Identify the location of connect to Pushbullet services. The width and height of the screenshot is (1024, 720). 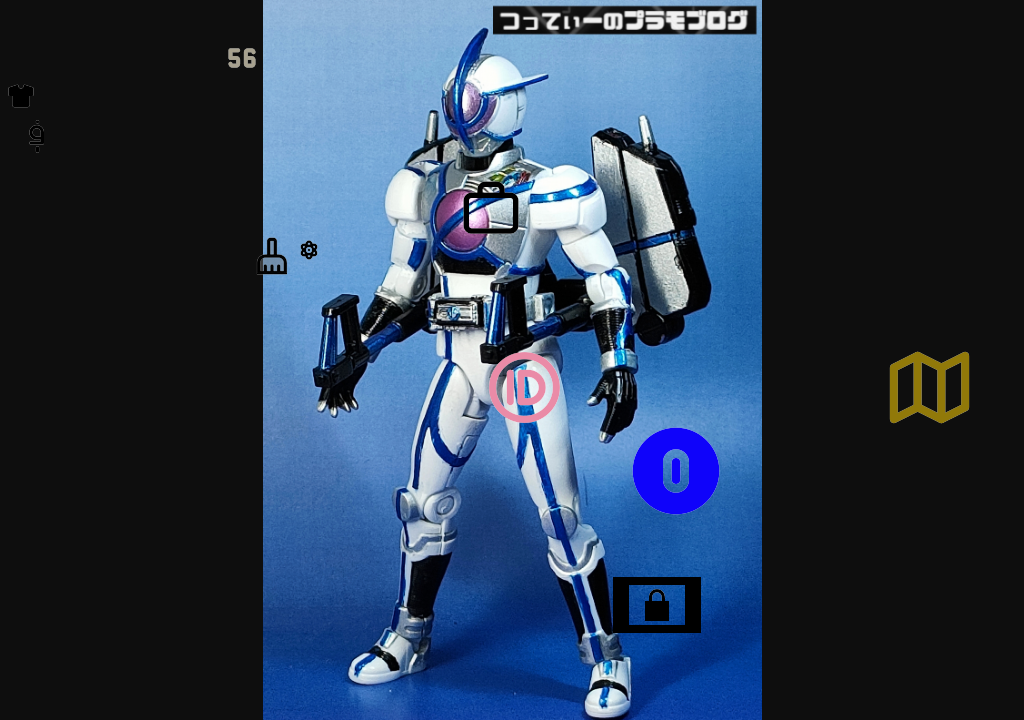
(524, 387).